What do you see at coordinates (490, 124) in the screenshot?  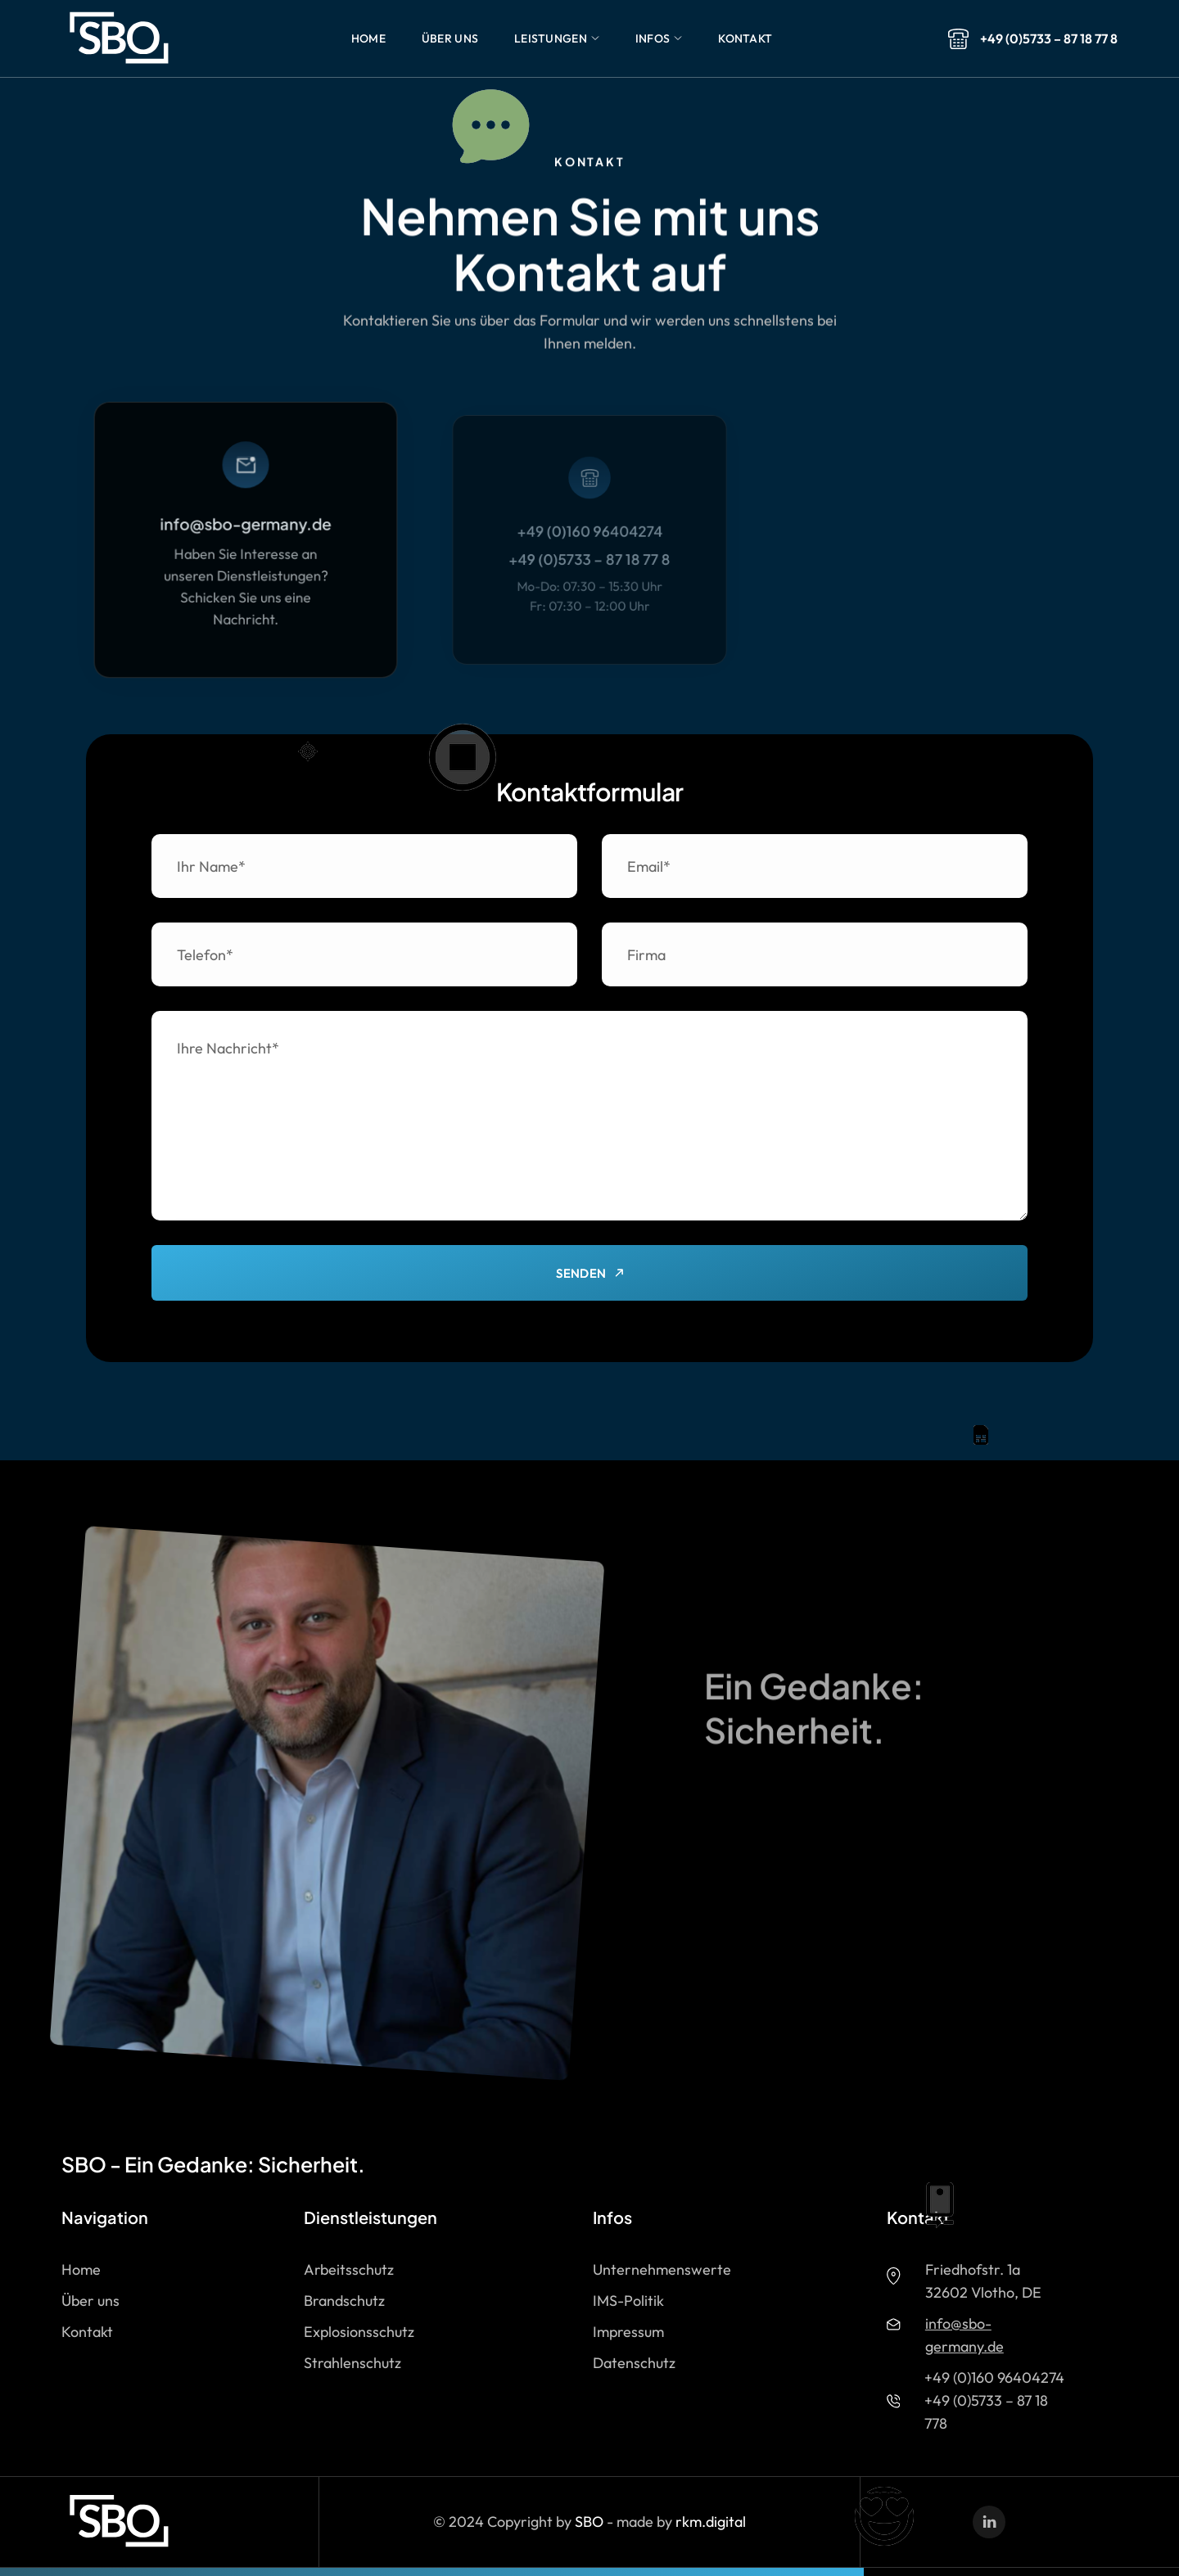 I see `open messaging or chat` at bounding box center [490, 124].